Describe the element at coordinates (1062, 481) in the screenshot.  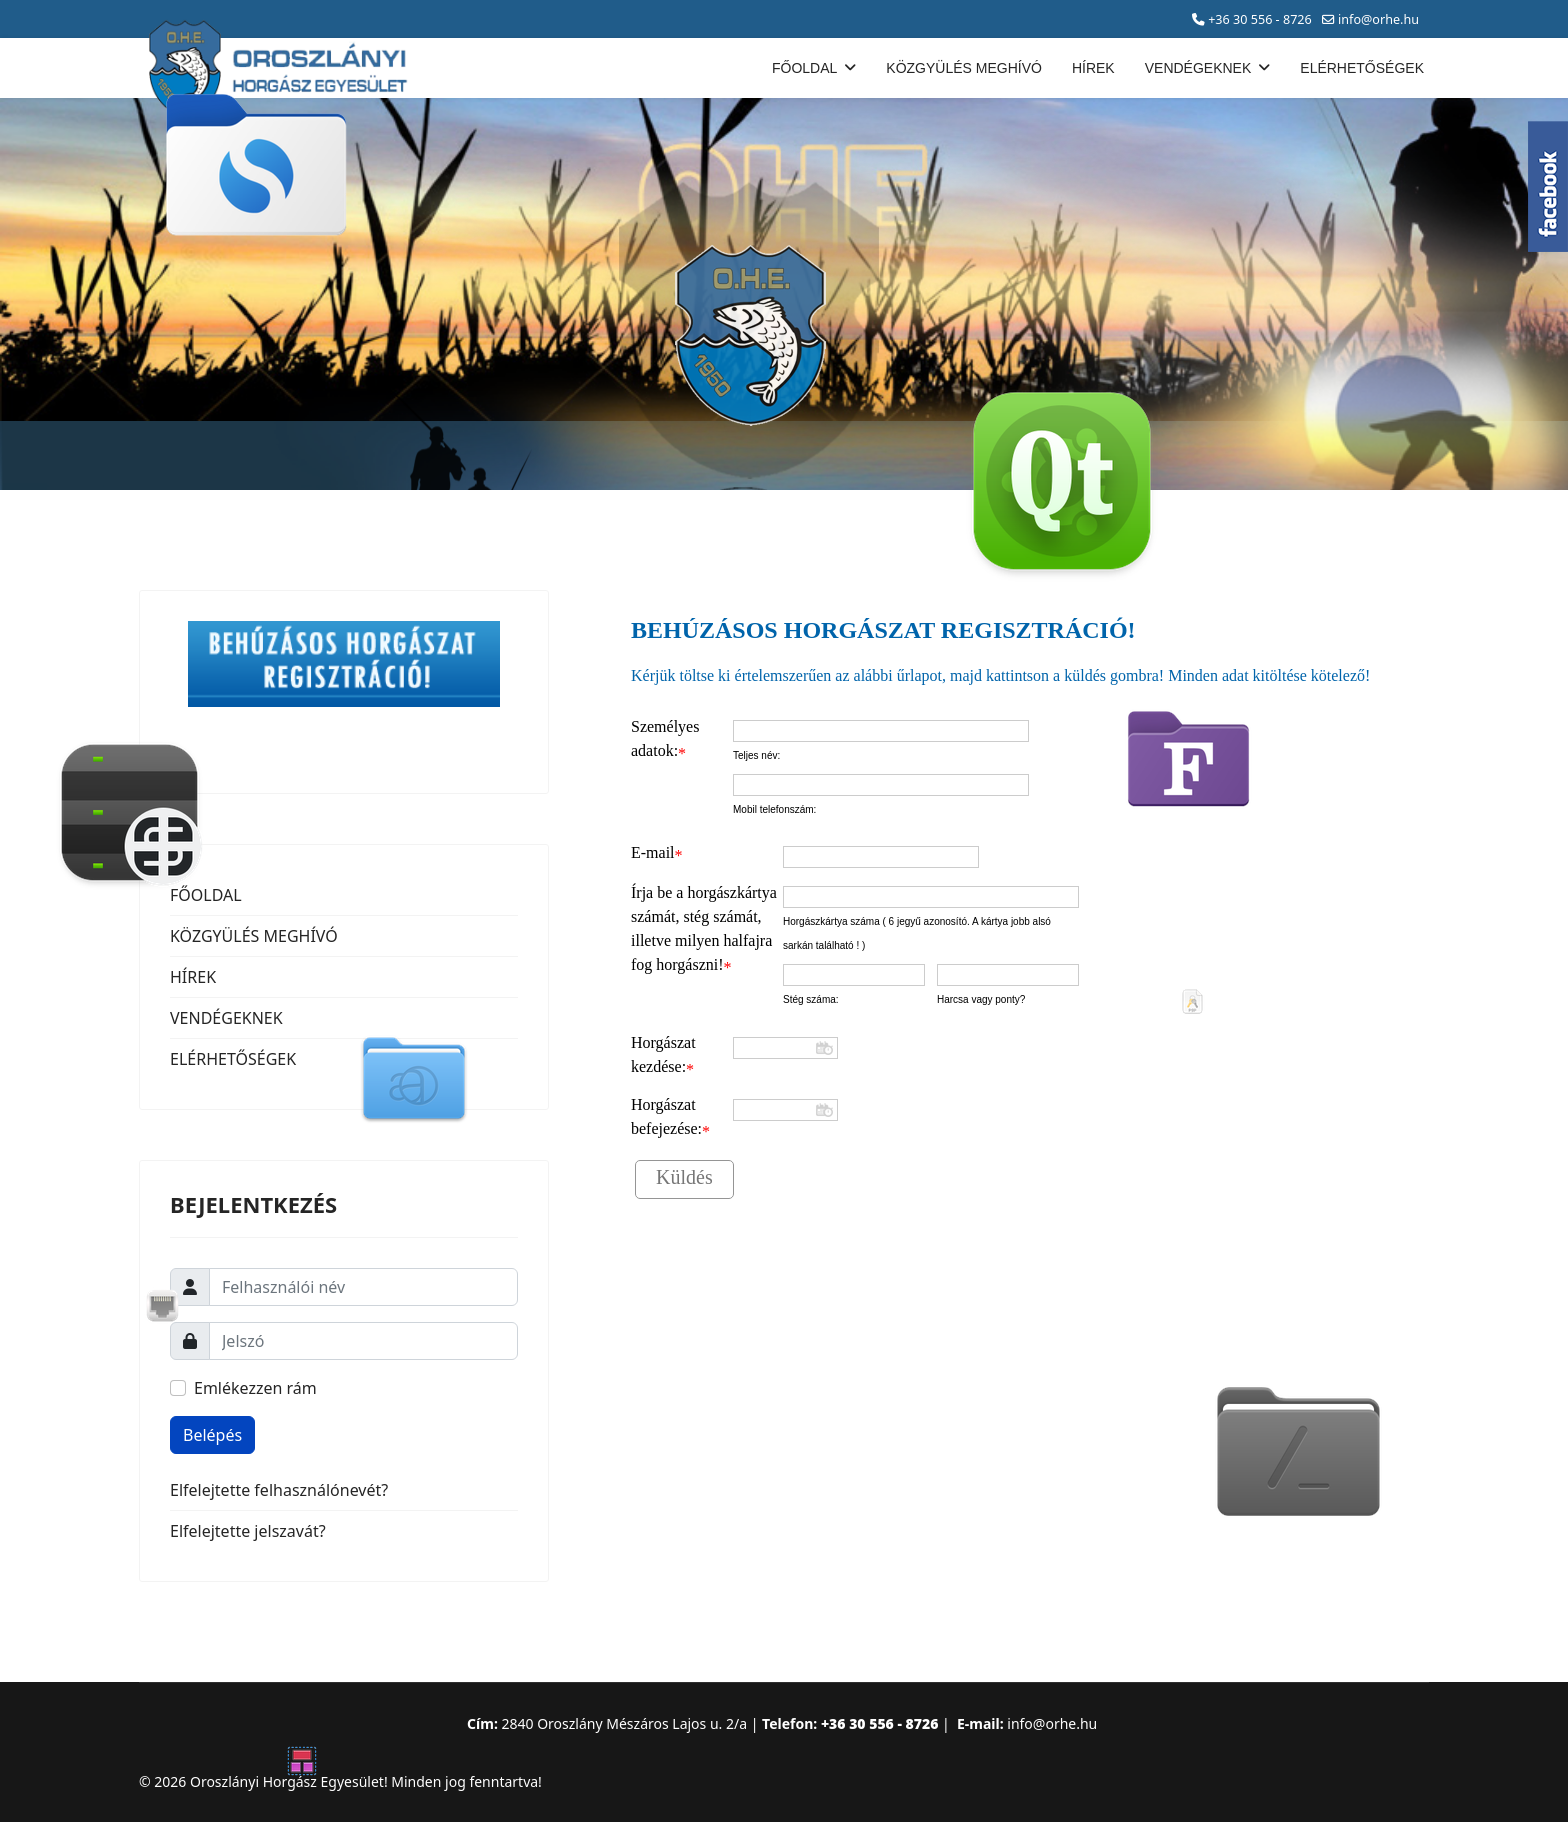
I see `launch qt creator for ubuntu development` at that location.